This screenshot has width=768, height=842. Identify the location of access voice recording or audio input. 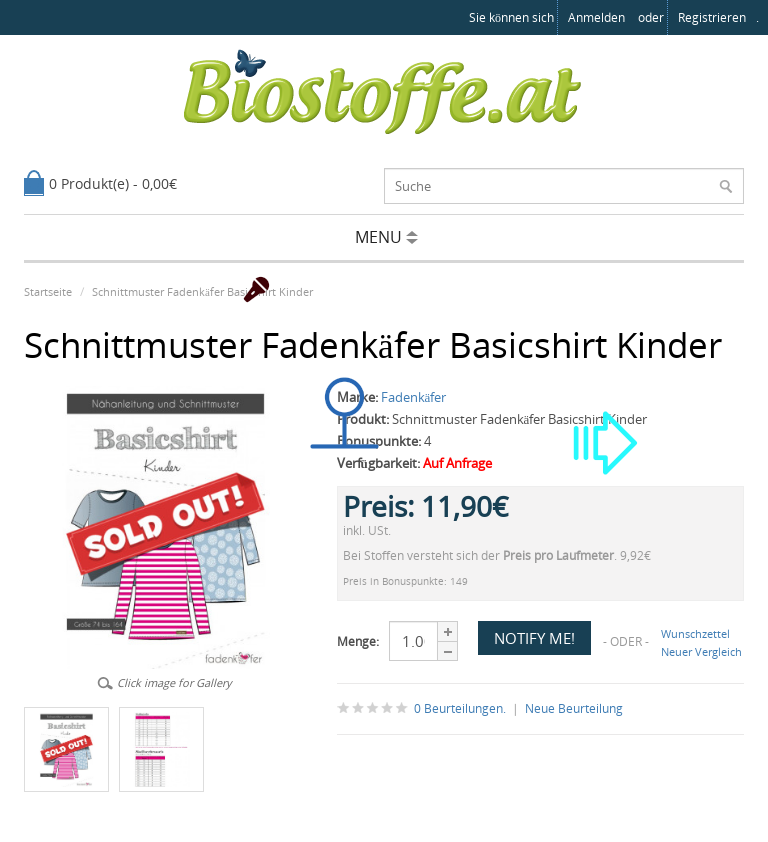
(256, 290).